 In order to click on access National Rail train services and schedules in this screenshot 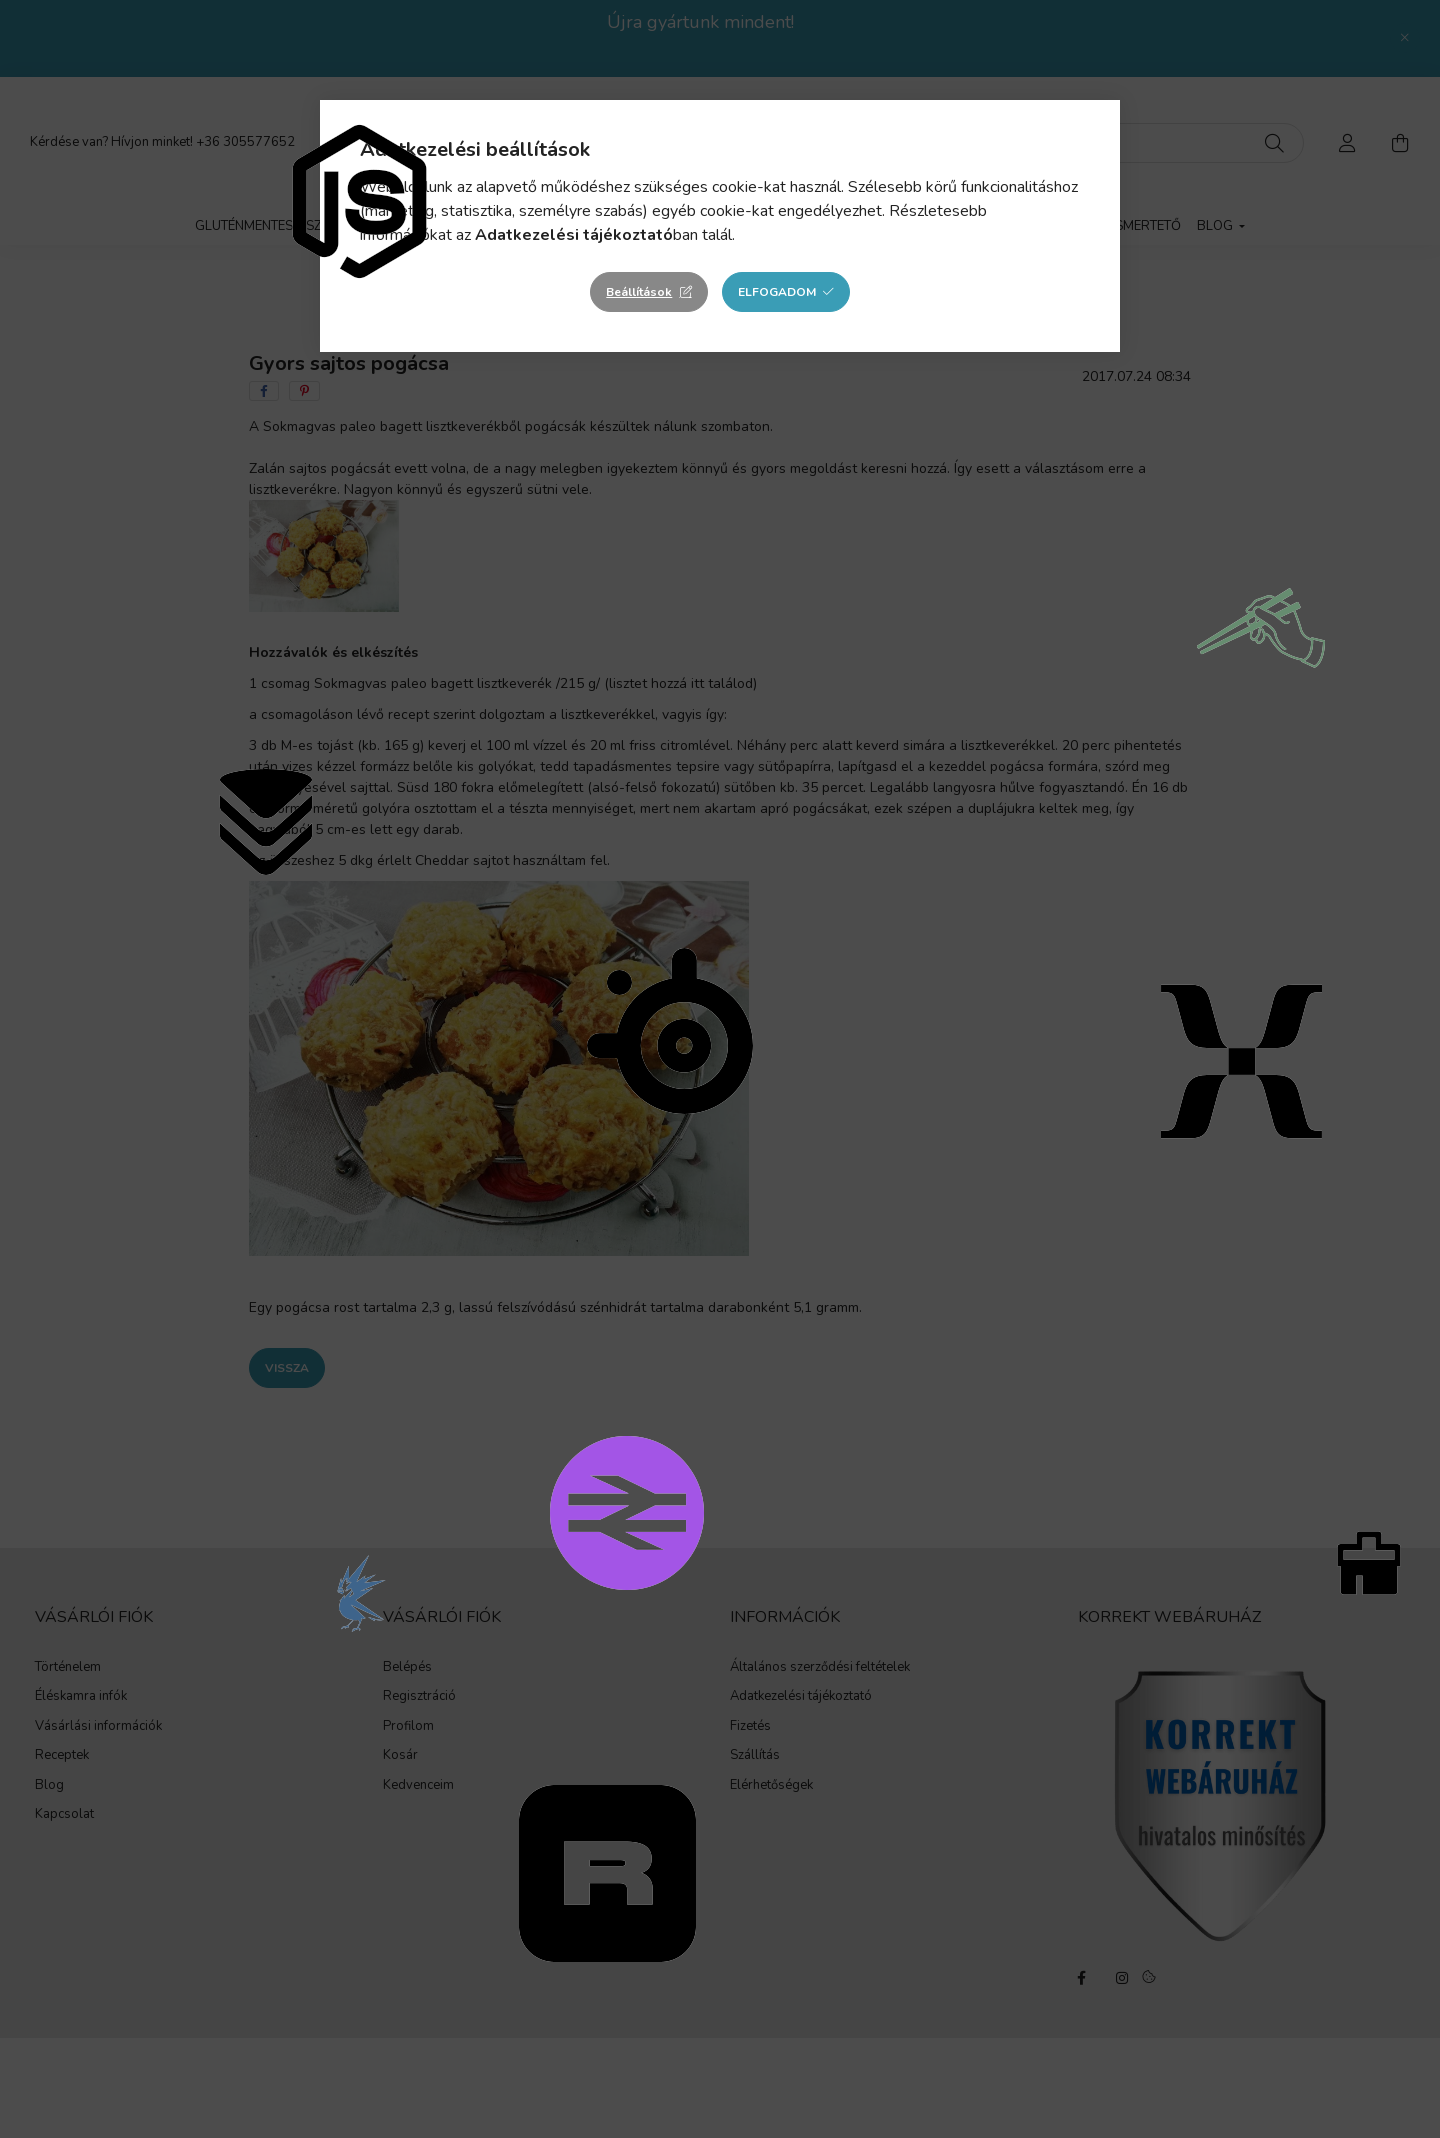, I will do `click(627, 1513)`.